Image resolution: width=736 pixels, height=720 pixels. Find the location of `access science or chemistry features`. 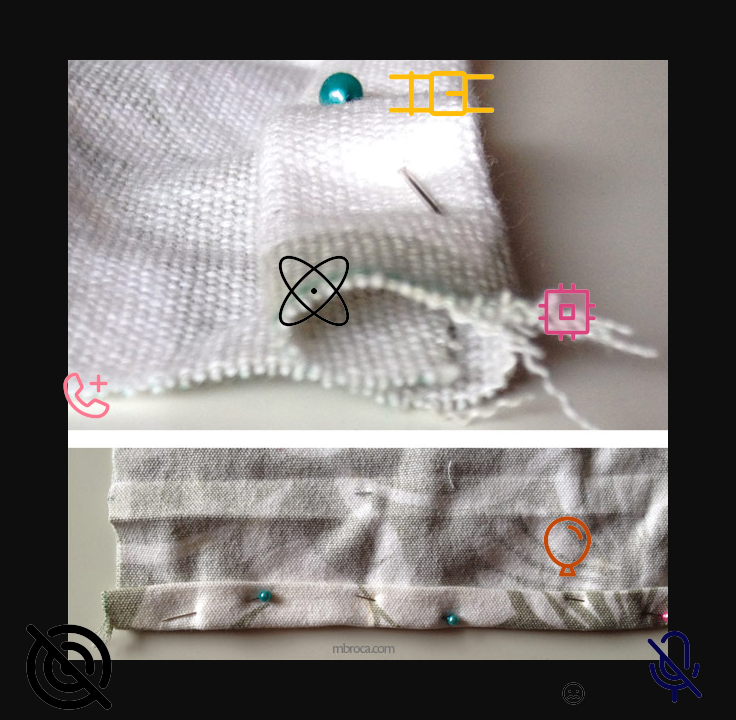

access science or chemistry features is located at coordinates (314, 291).